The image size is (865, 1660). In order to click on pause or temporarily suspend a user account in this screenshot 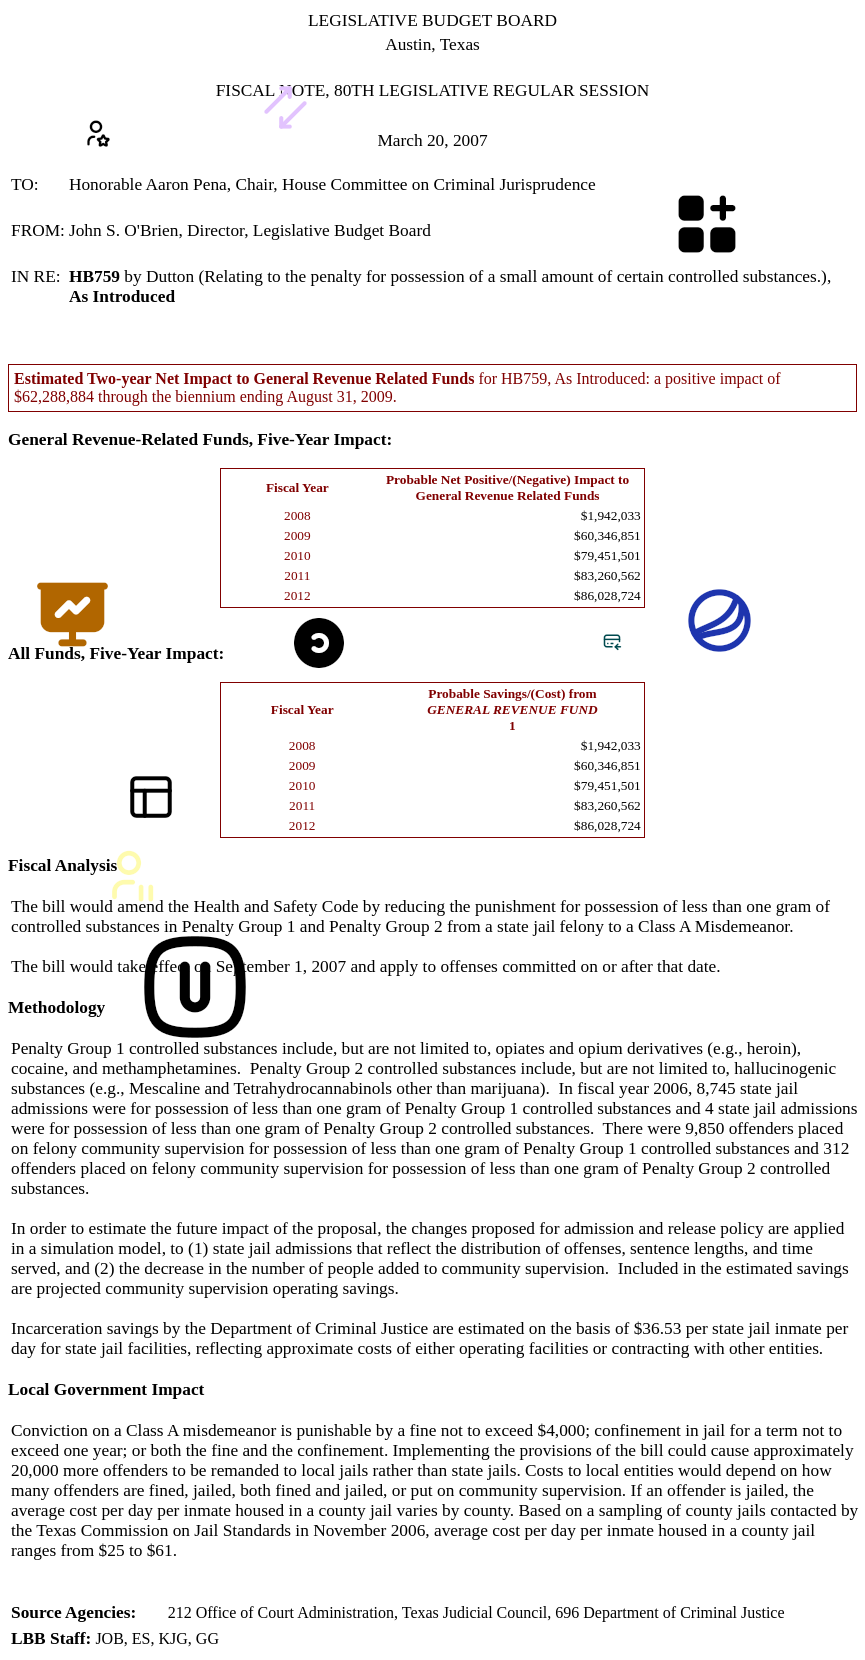, I will do `click(129, 875)`.